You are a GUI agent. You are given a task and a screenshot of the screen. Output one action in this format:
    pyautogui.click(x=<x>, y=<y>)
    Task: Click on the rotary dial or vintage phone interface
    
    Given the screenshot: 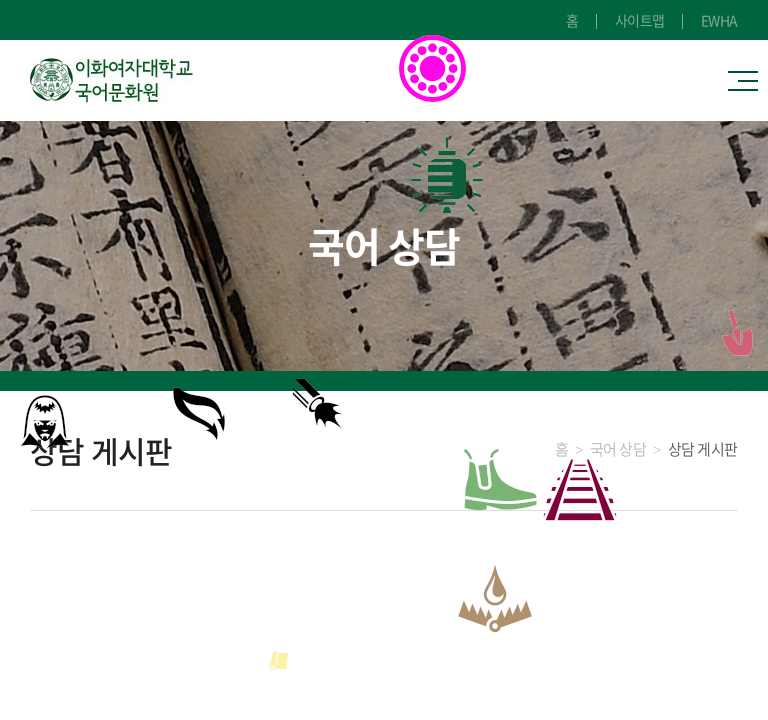 What is the action you would take?
    pyautogui.click(x=432, y=68)
    